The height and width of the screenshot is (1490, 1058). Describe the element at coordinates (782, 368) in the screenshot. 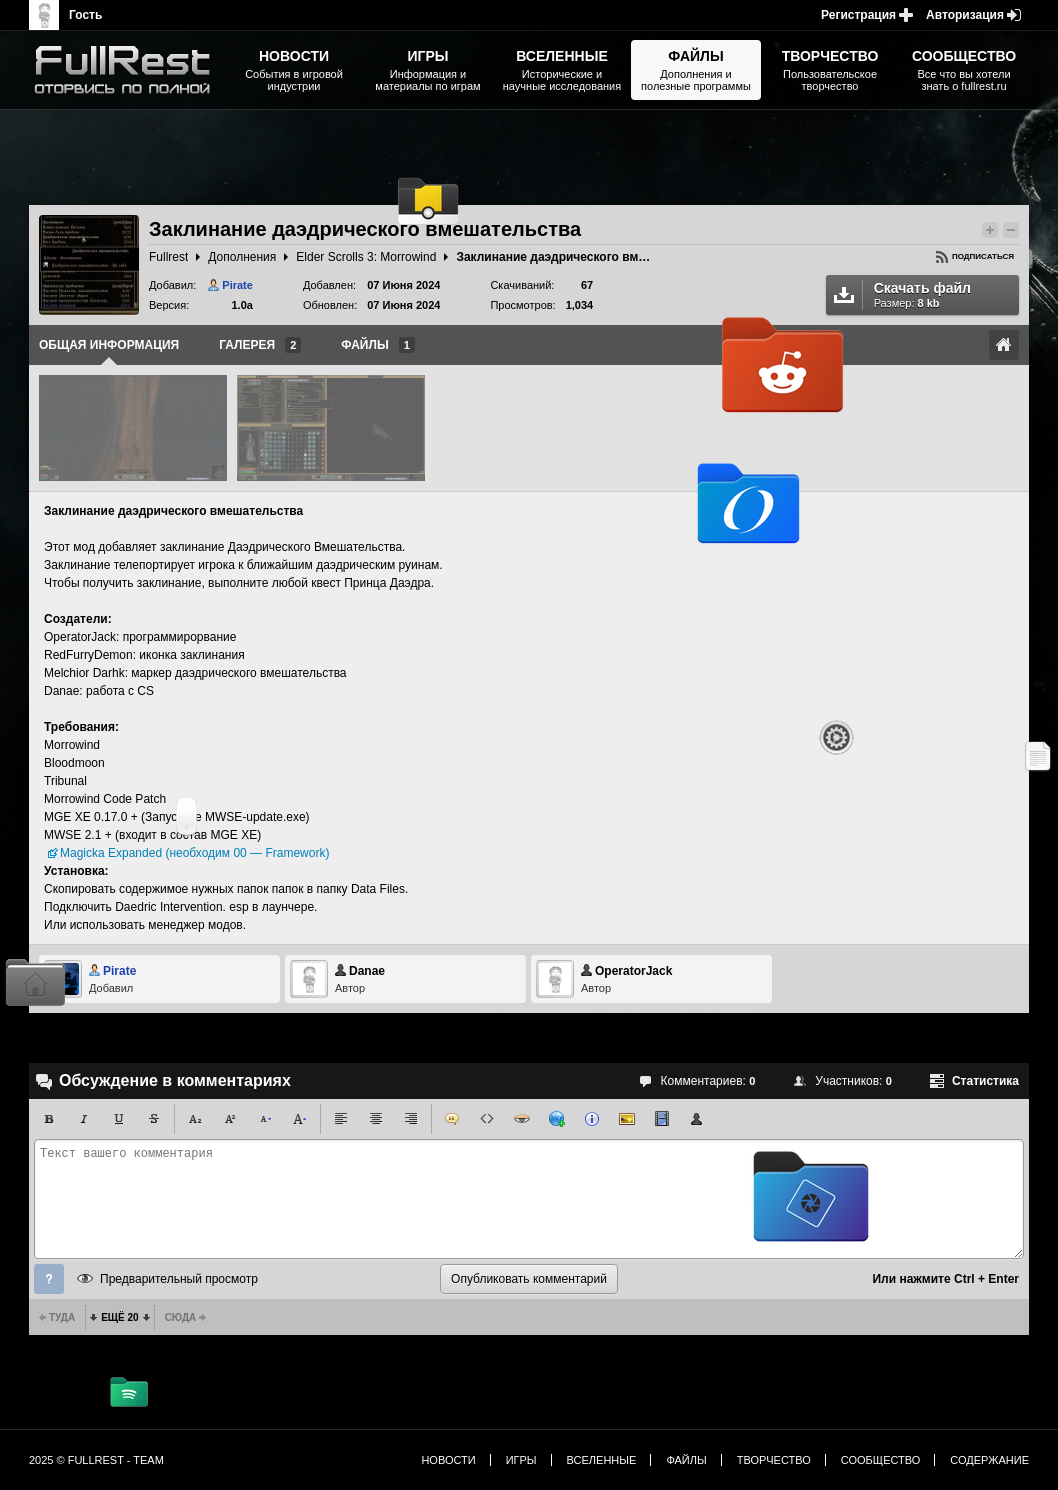

I see `folder containing saved reddit content` at that location.